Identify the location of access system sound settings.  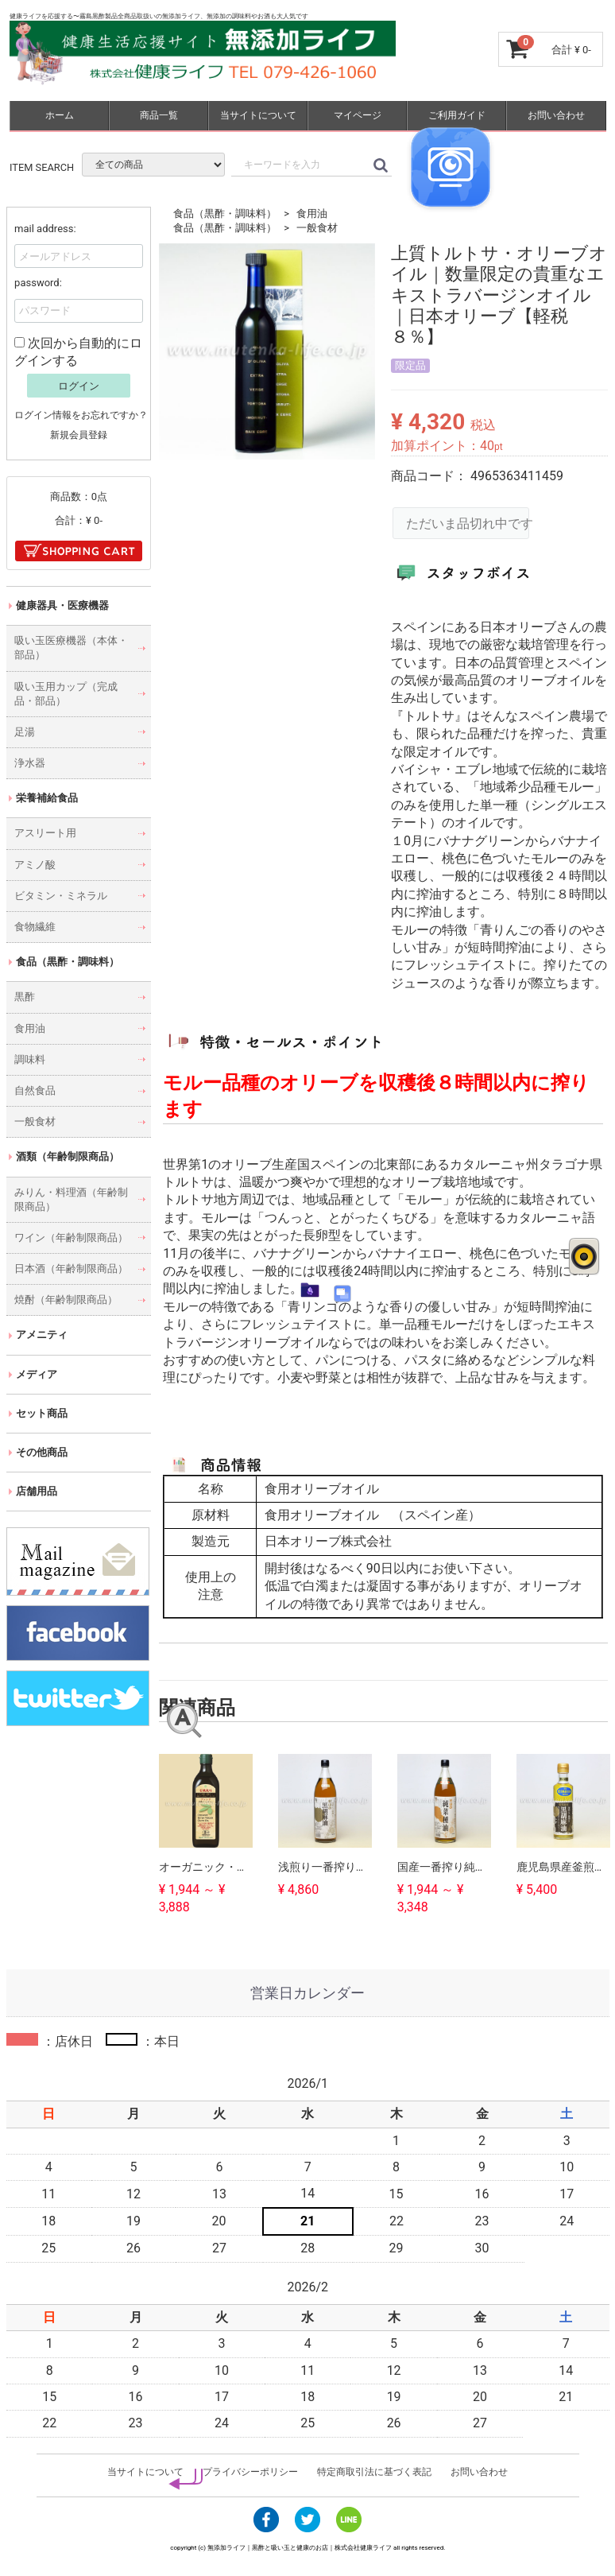
(584, 1256).